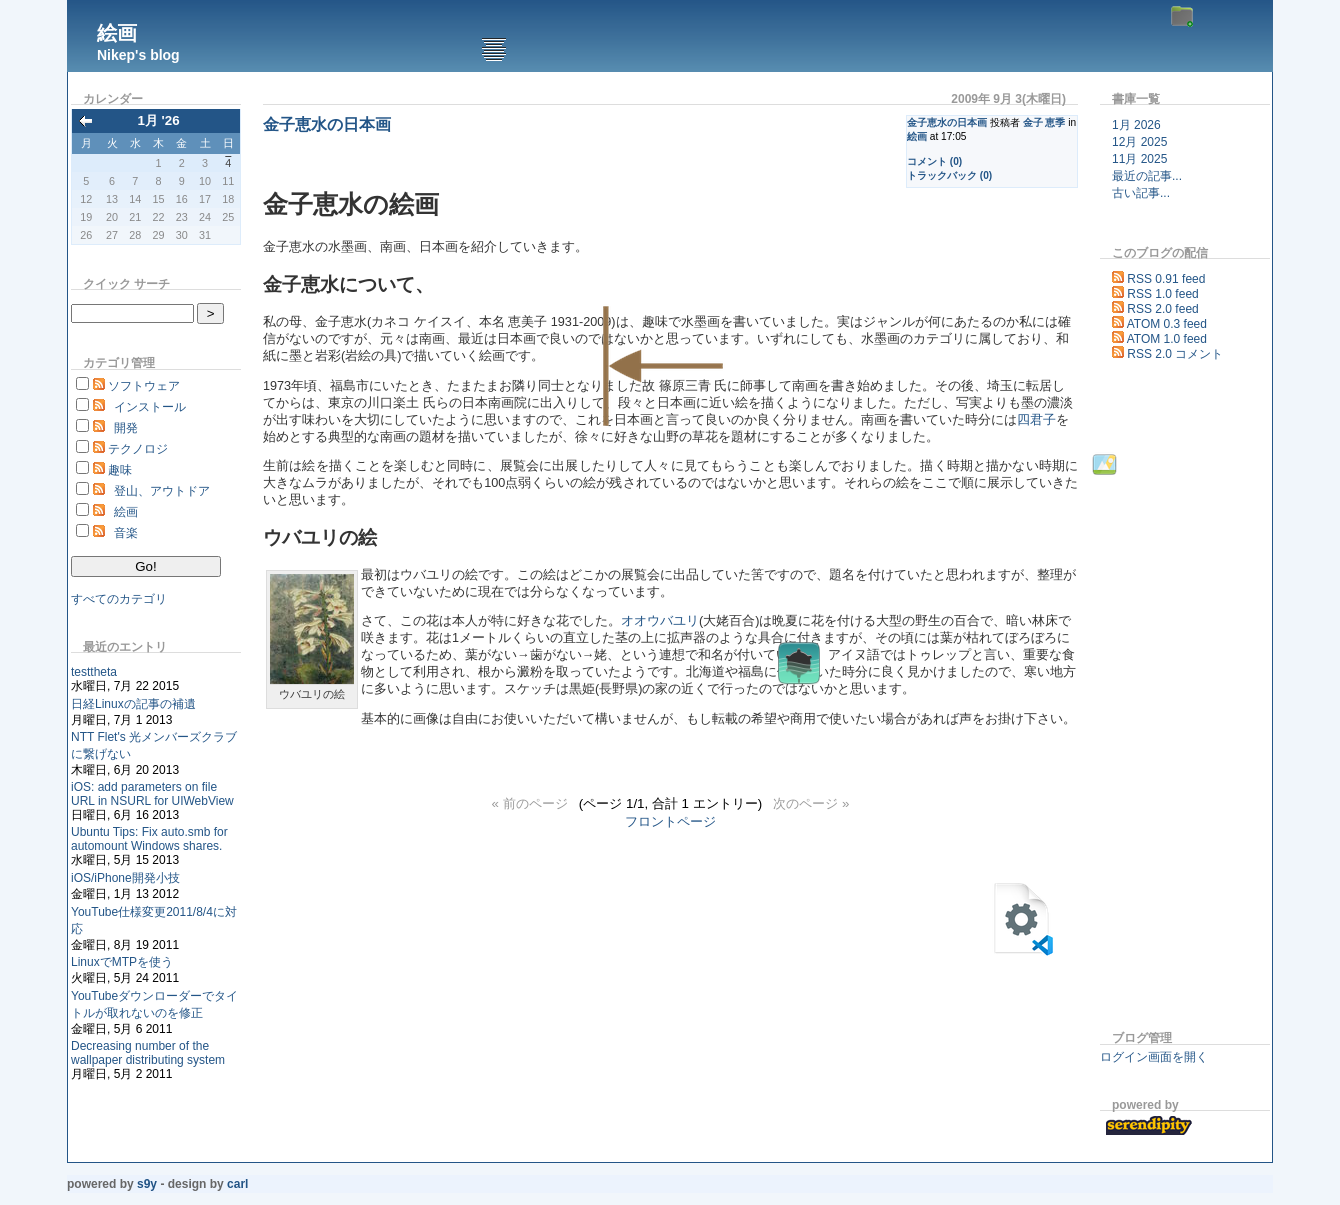 The height and width of the screenshot is (1205, 1340). What do you see at coordinates (799, 663) in the screenshot?
I see `launch gnome mines game` at bounding box center [799, 663].